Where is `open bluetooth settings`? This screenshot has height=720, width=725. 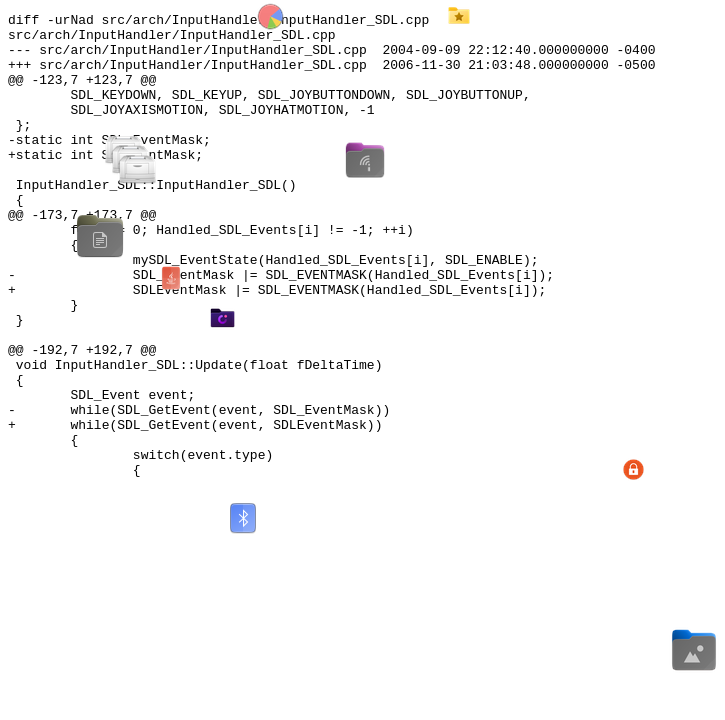 open bluetooth settings is located at coordinates (243, 518).